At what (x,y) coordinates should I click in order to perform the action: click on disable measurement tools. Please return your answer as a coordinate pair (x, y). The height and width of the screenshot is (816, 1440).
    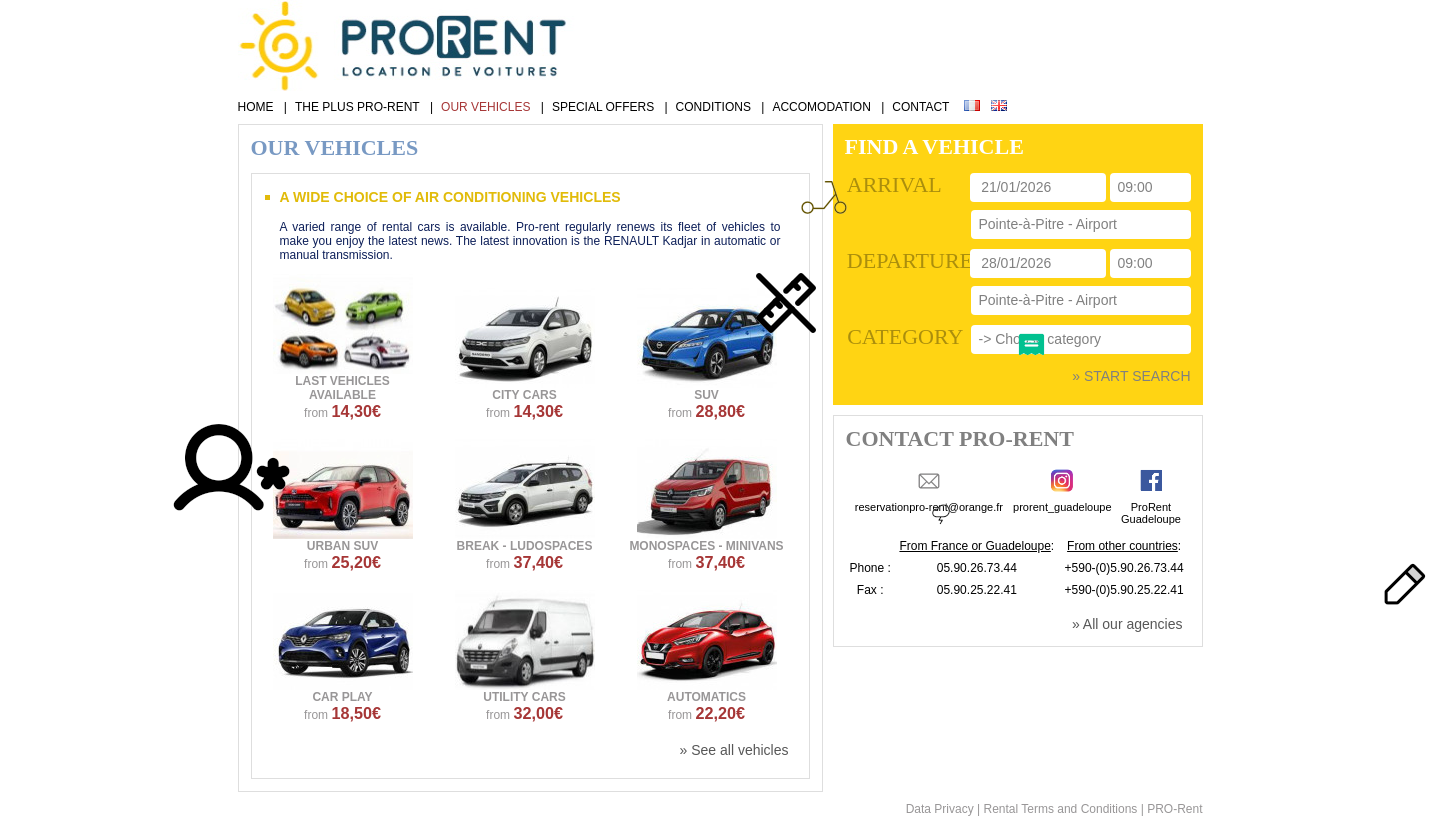
    Looking at the image, I should click on (786, 303).